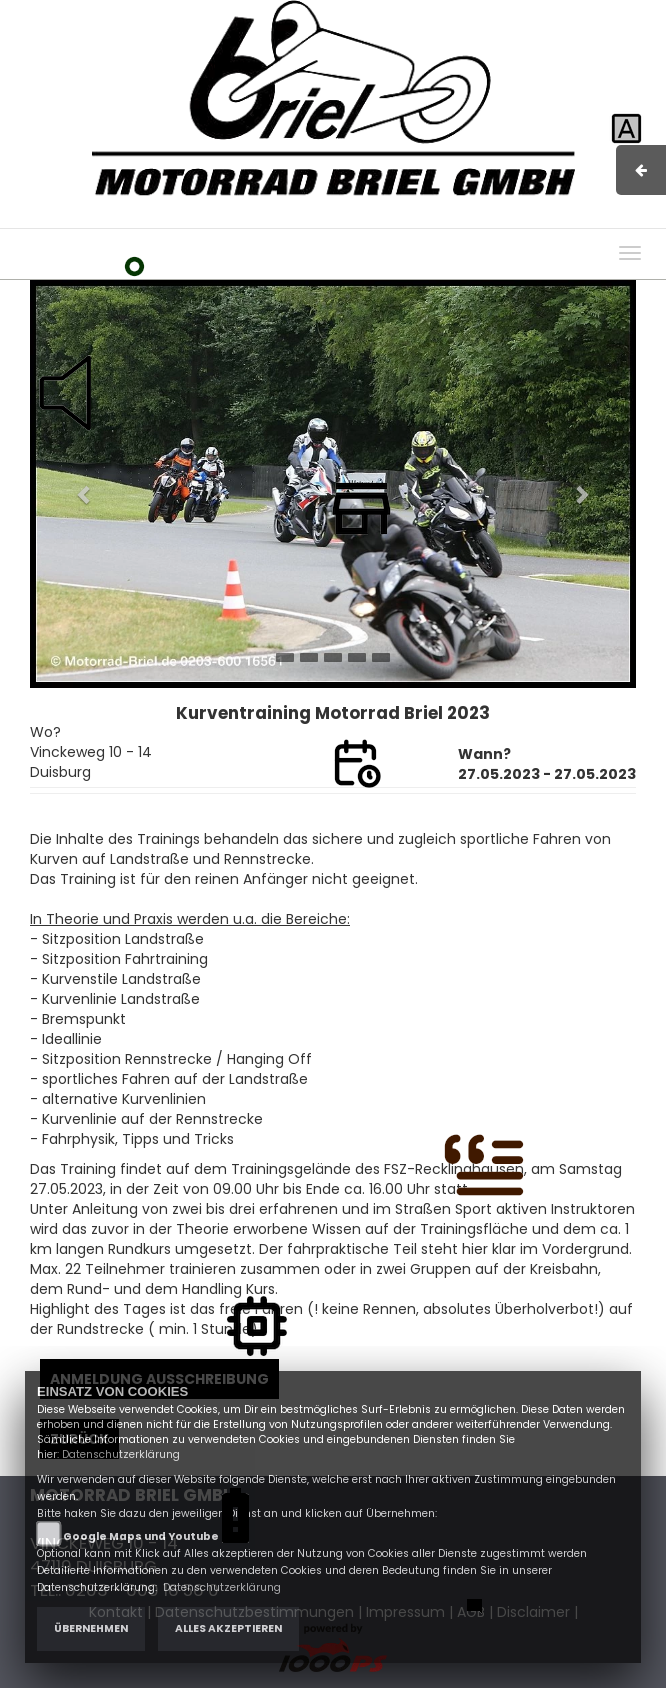  Describe the element at coordinates (626, 128) in the screenshot. I see `download or install a new font` at that location.